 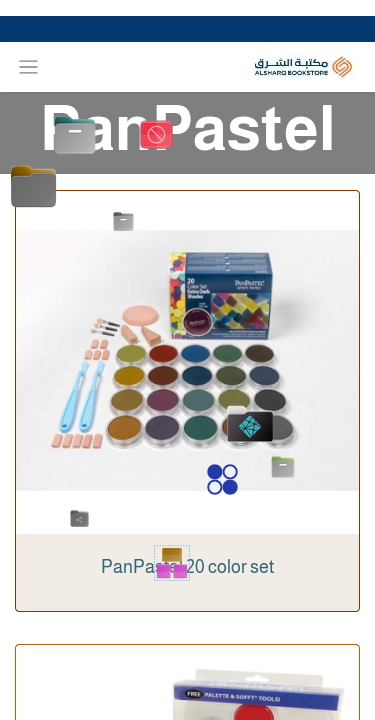 I want to click on open the file manager, so click(x=75, y=135).